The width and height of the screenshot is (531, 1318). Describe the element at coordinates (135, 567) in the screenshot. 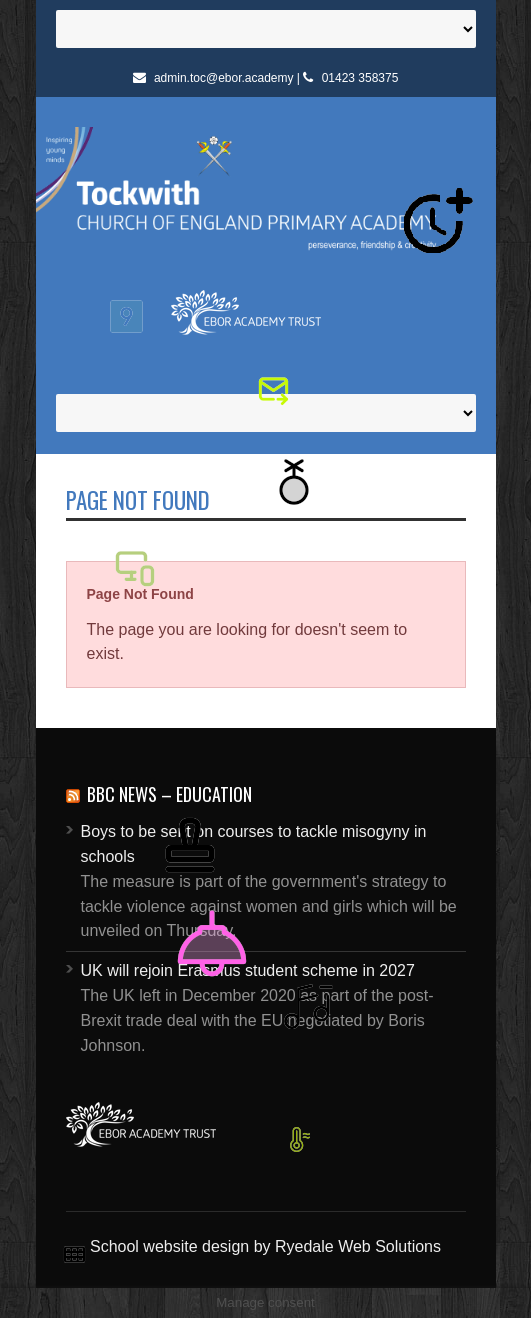

I see `switch between desktop and mobile view` at that location.